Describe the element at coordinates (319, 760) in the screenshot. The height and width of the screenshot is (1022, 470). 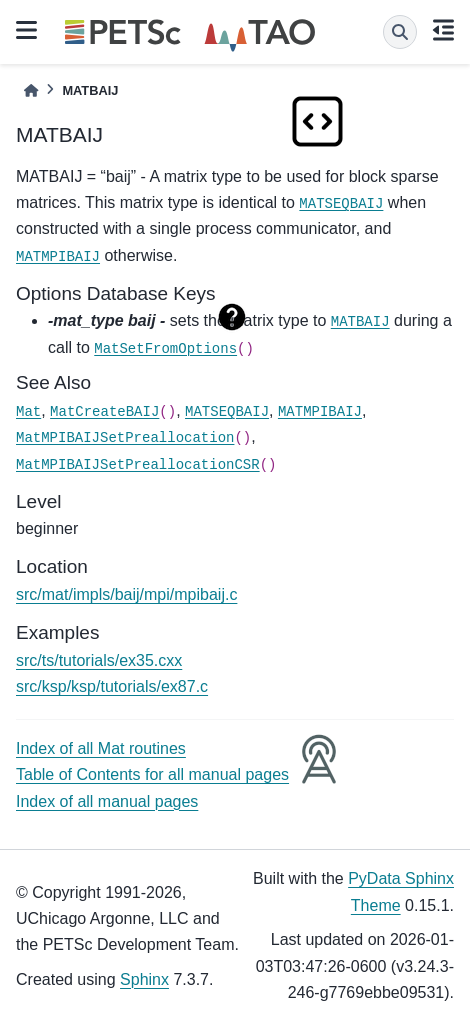
I see `indicates cellular network signal or connectivity` at that location.